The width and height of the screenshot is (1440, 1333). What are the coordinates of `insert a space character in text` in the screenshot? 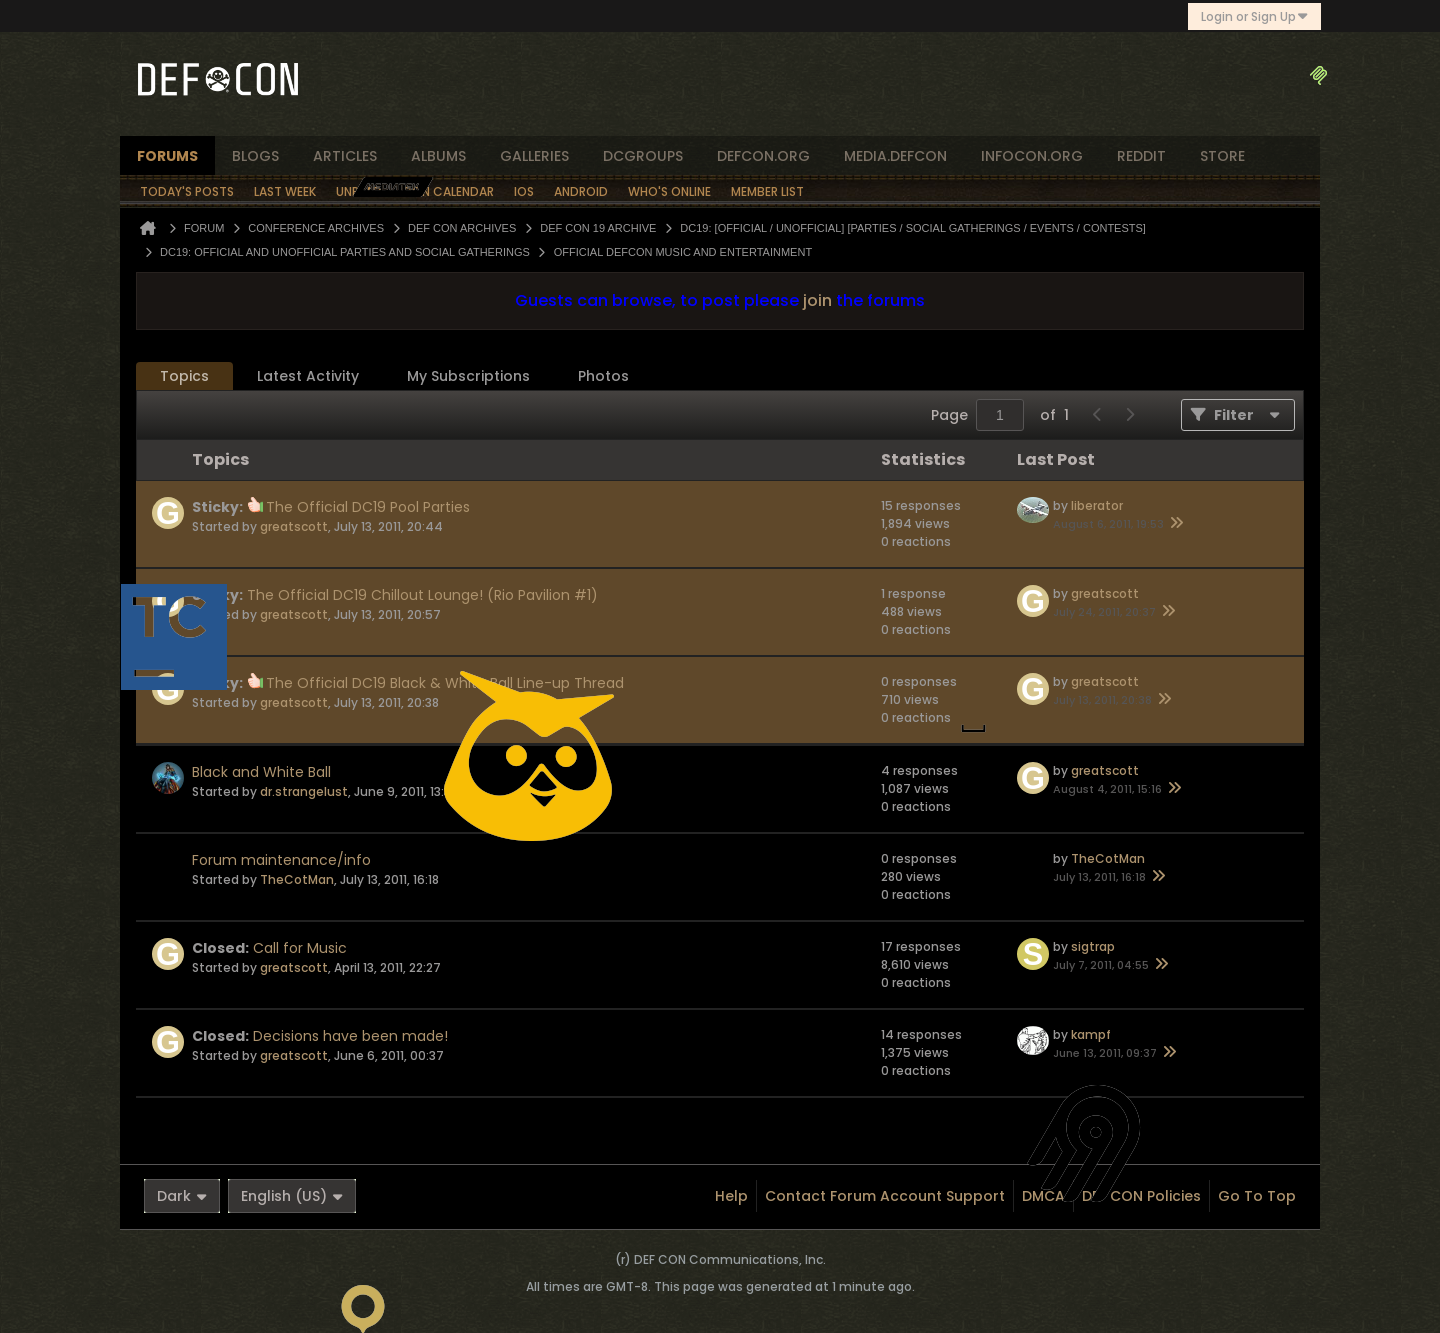 It's located at (973, 728).